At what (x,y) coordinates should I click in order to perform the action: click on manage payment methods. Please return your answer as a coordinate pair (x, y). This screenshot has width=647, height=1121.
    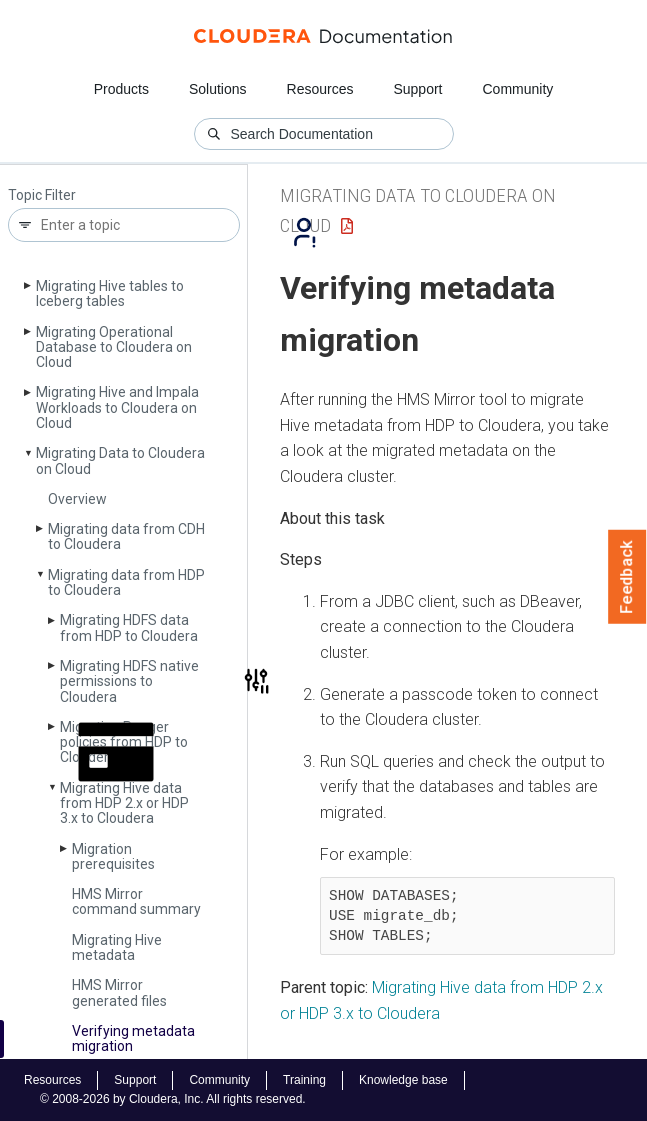
    Looking at the image, I should click on (116, 752).